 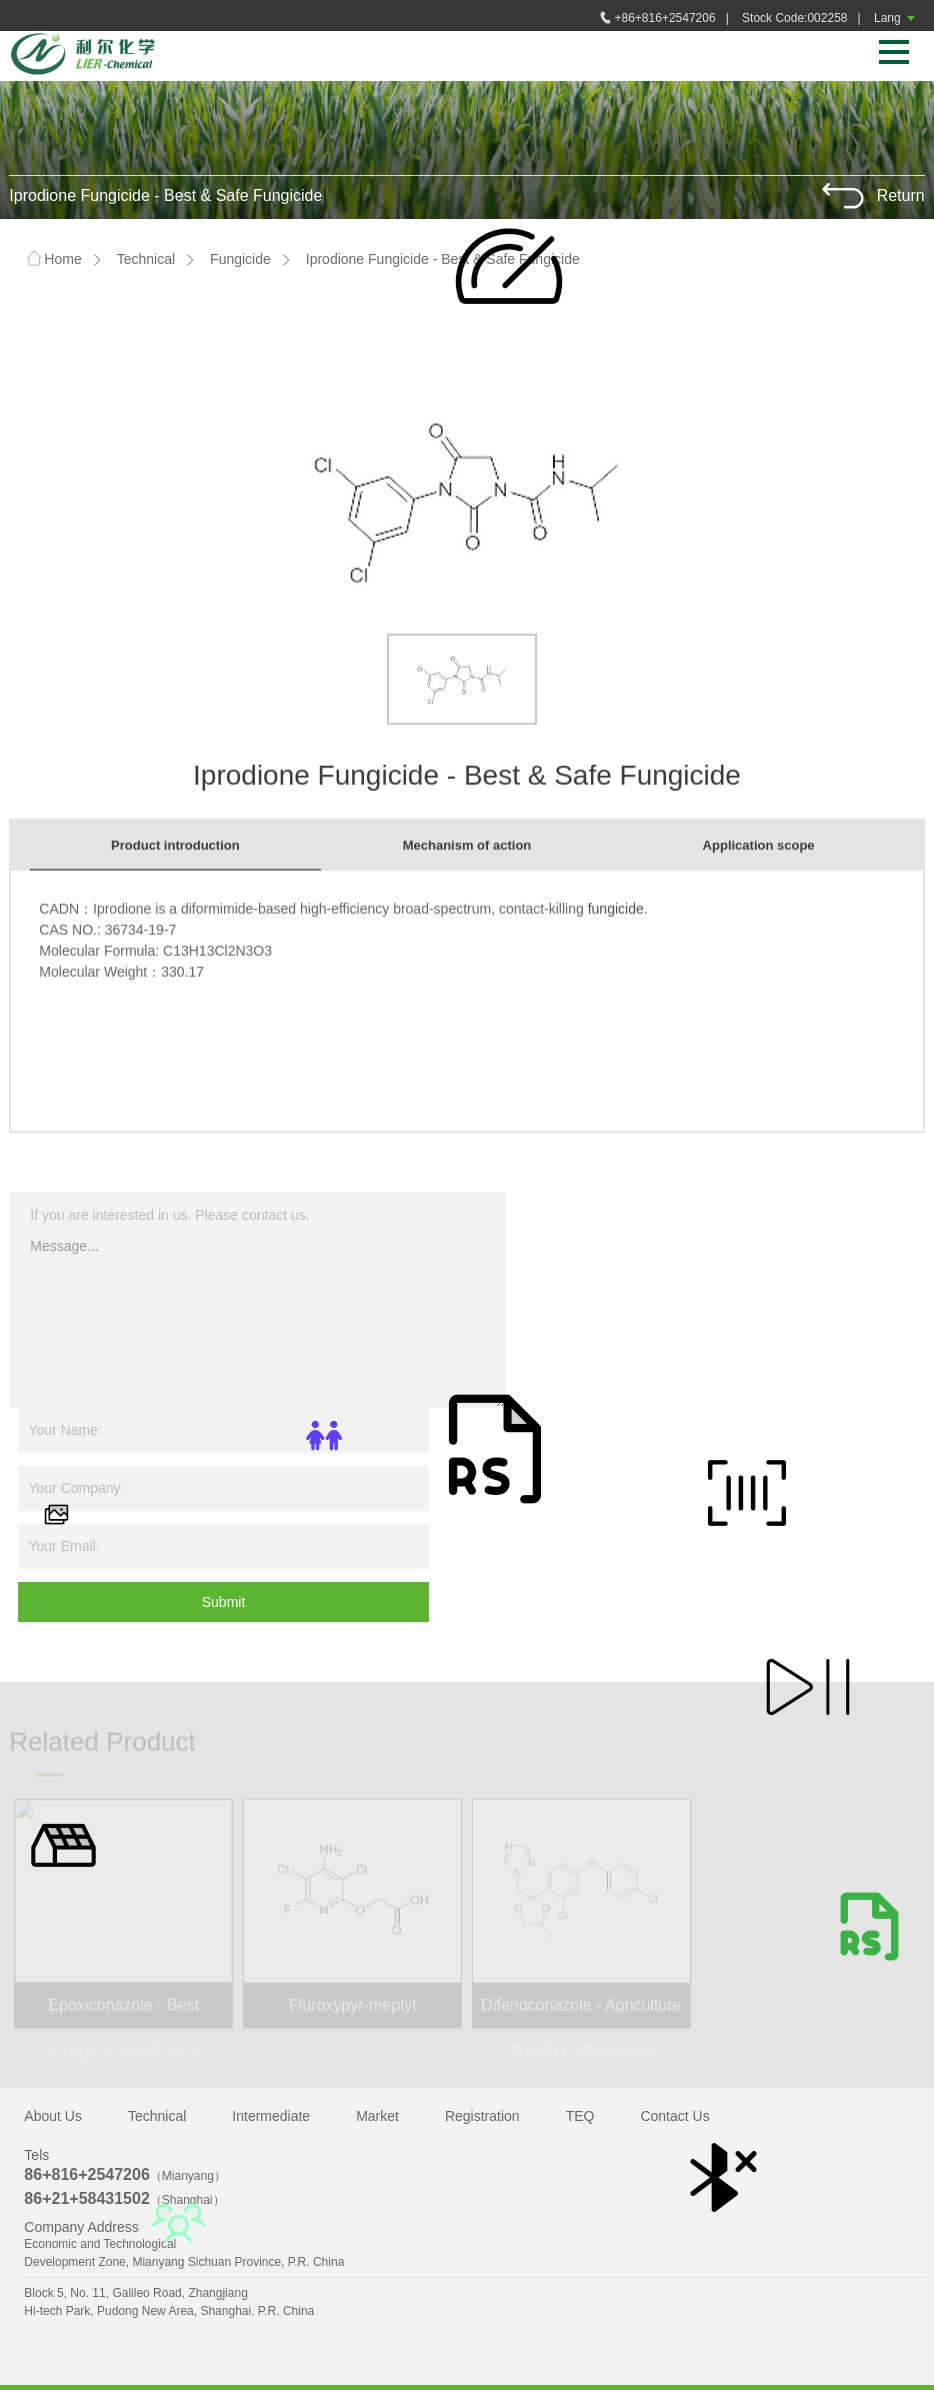 What do you see at coordinates (63, 1847) in the screenshot?
I see `view solar panel system status` at bounding box center [63, 1847].